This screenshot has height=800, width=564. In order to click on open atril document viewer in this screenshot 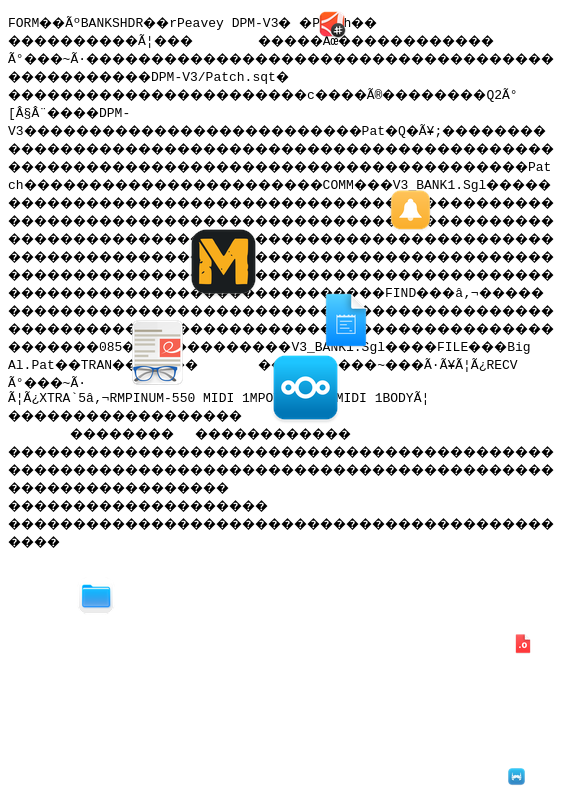, I will do `click(157, 352)`.